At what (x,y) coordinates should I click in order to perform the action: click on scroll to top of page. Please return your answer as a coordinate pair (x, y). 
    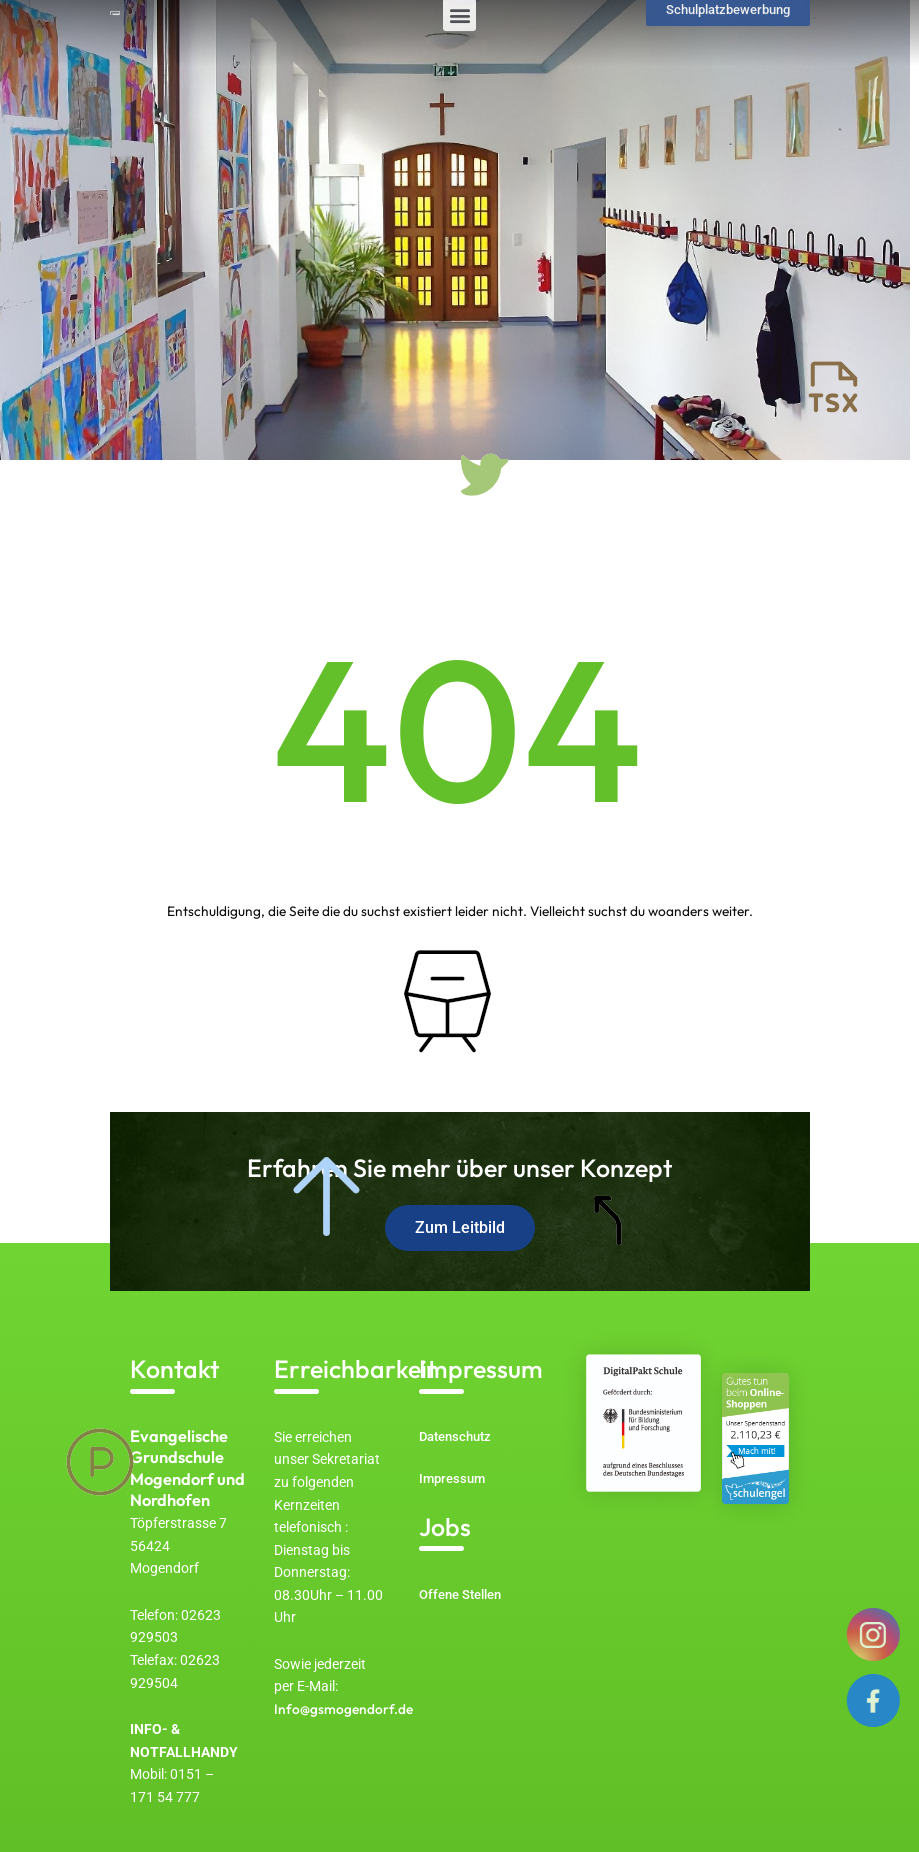
    Looking at the image, I should click on (326, 1196).